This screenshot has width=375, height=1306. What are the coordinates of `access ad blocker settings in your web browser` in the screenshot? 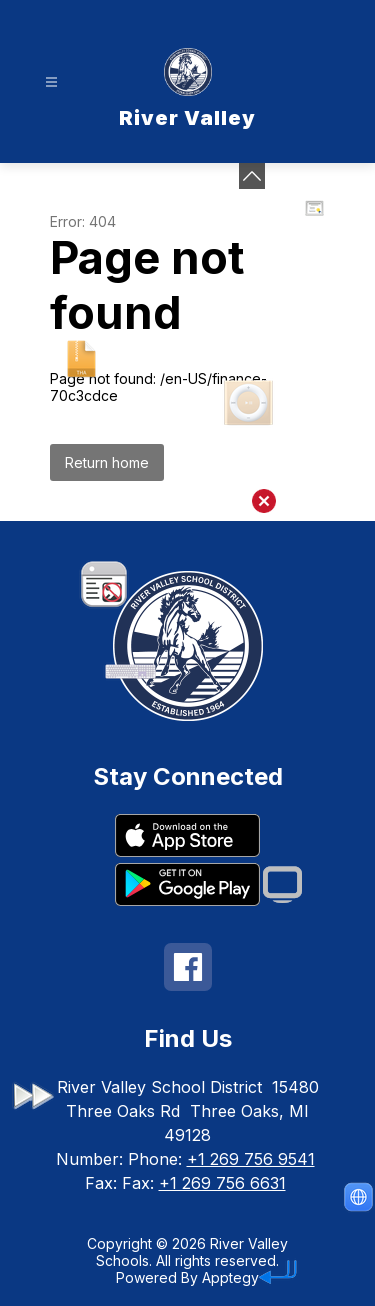 It's located at (104, 585).